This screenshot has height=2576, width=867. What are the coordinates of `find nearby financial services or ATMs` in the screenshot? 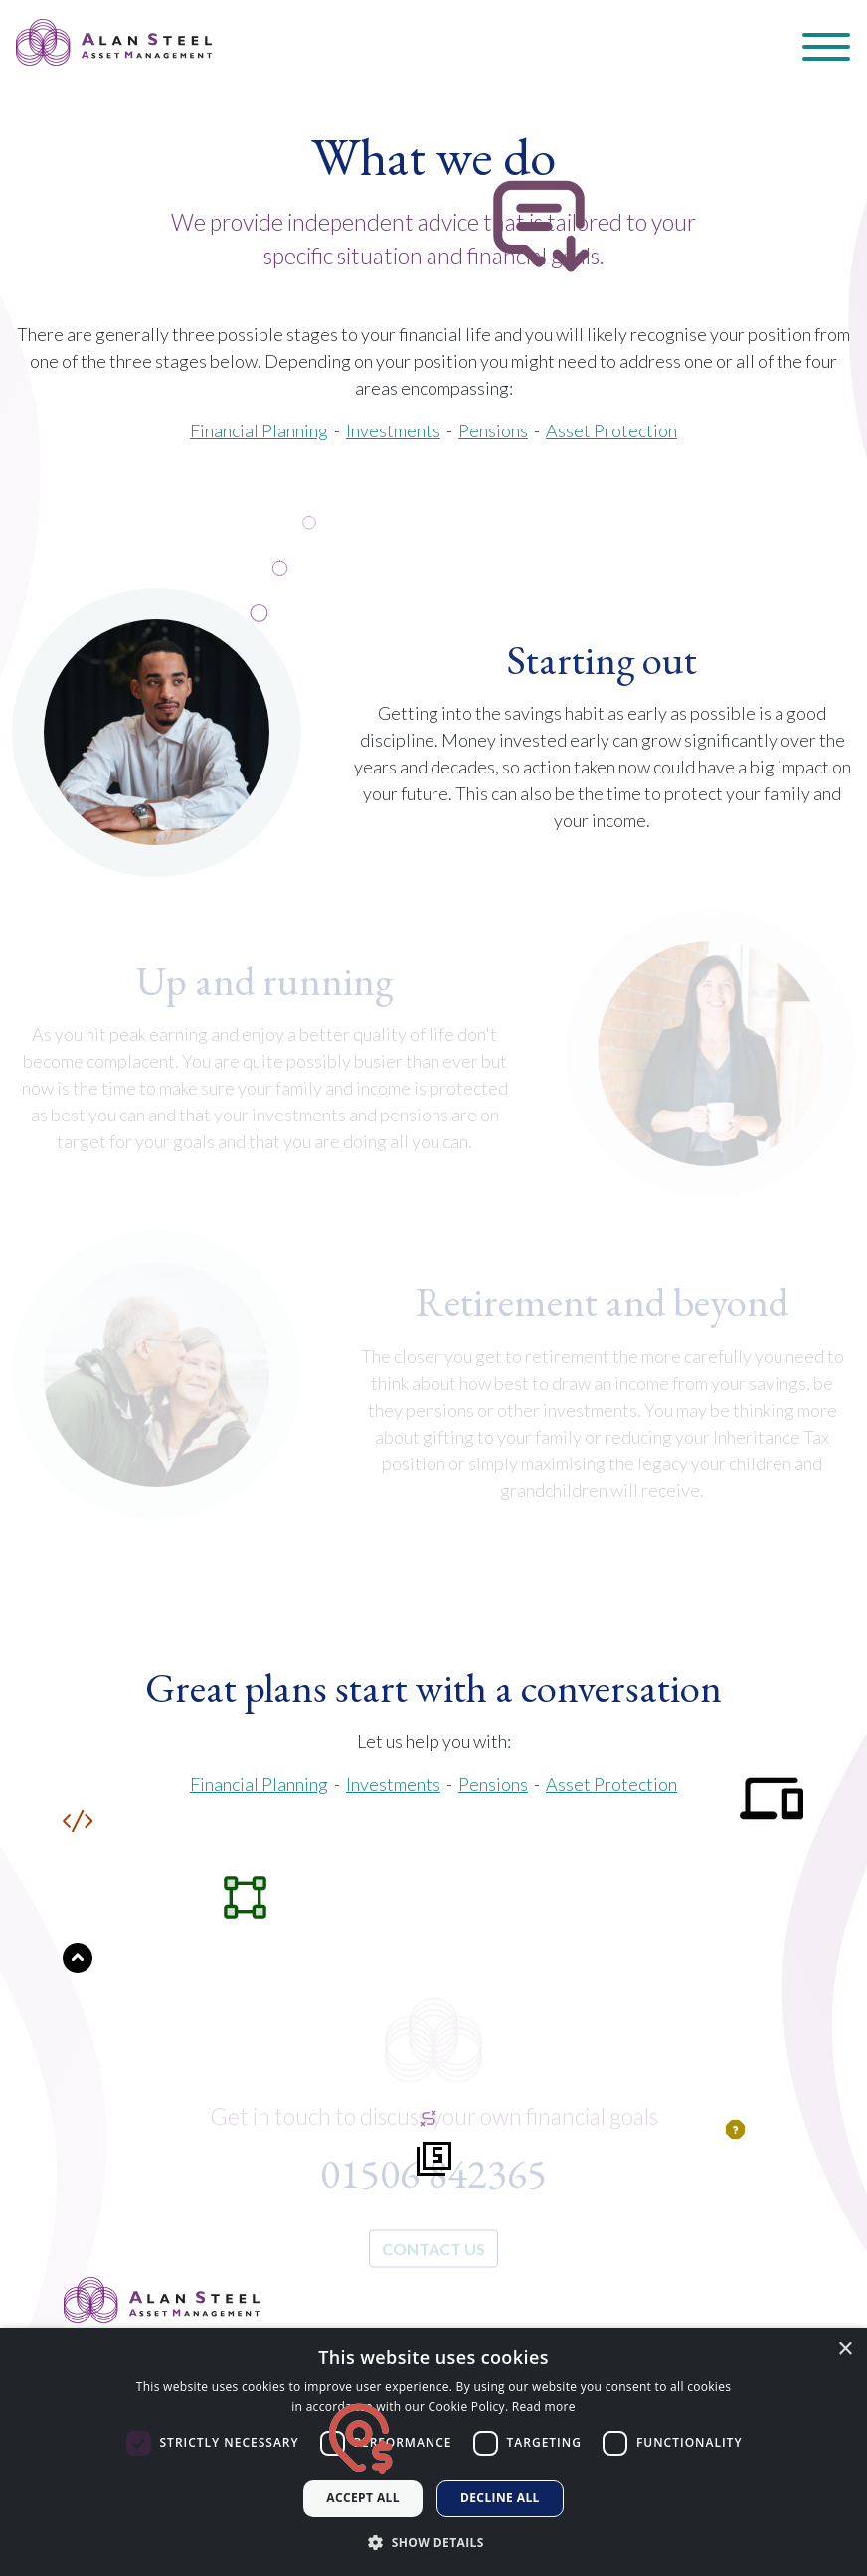 It's located at (359, 2437).